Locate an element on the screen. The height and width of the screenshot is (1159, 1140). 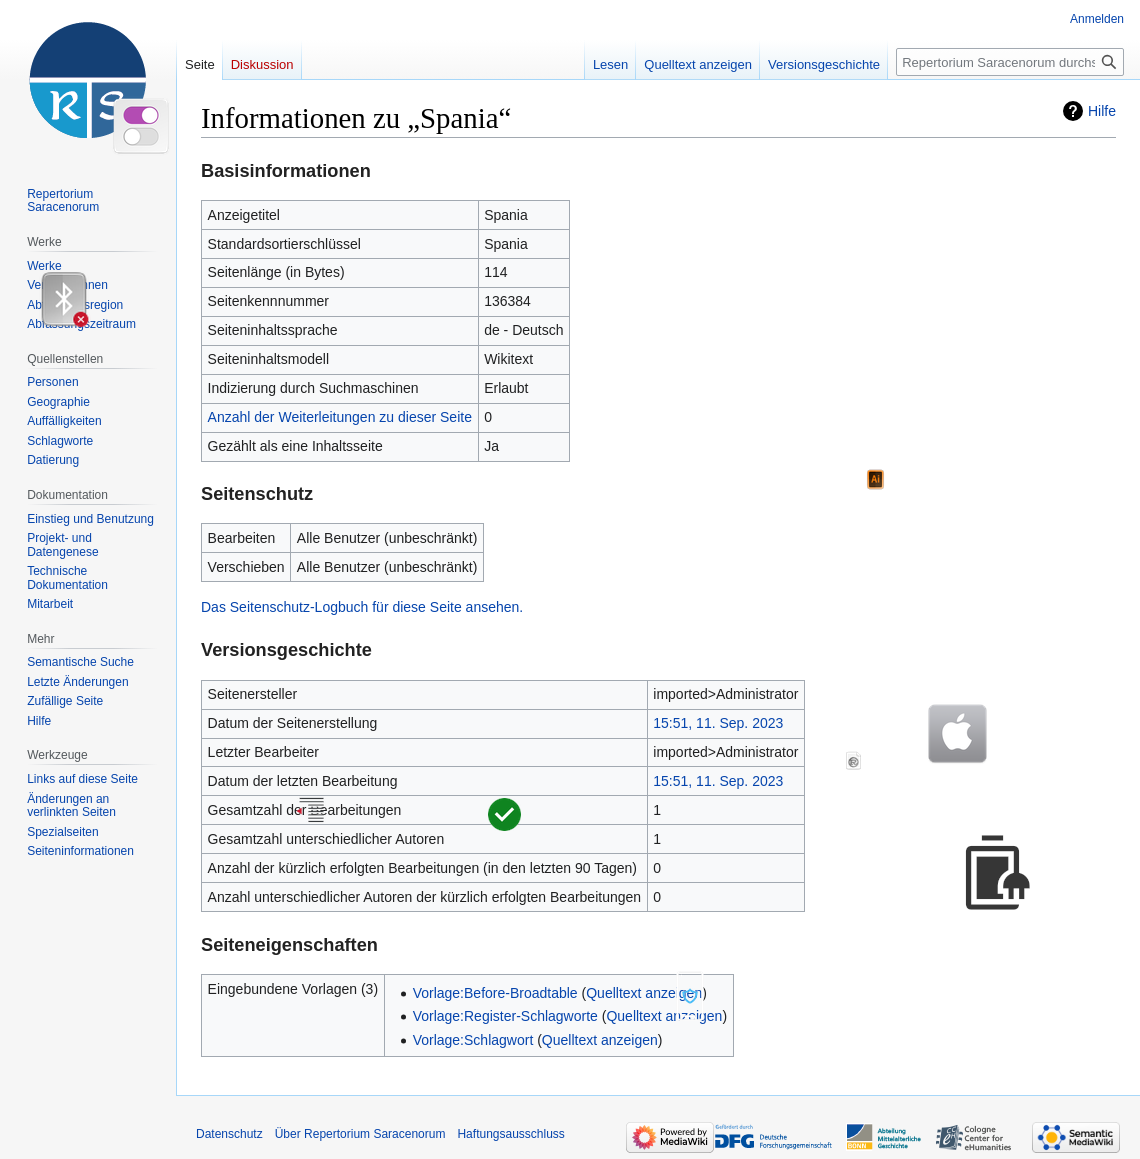
access Apple ID account settings is located at coordinates (957, 733).